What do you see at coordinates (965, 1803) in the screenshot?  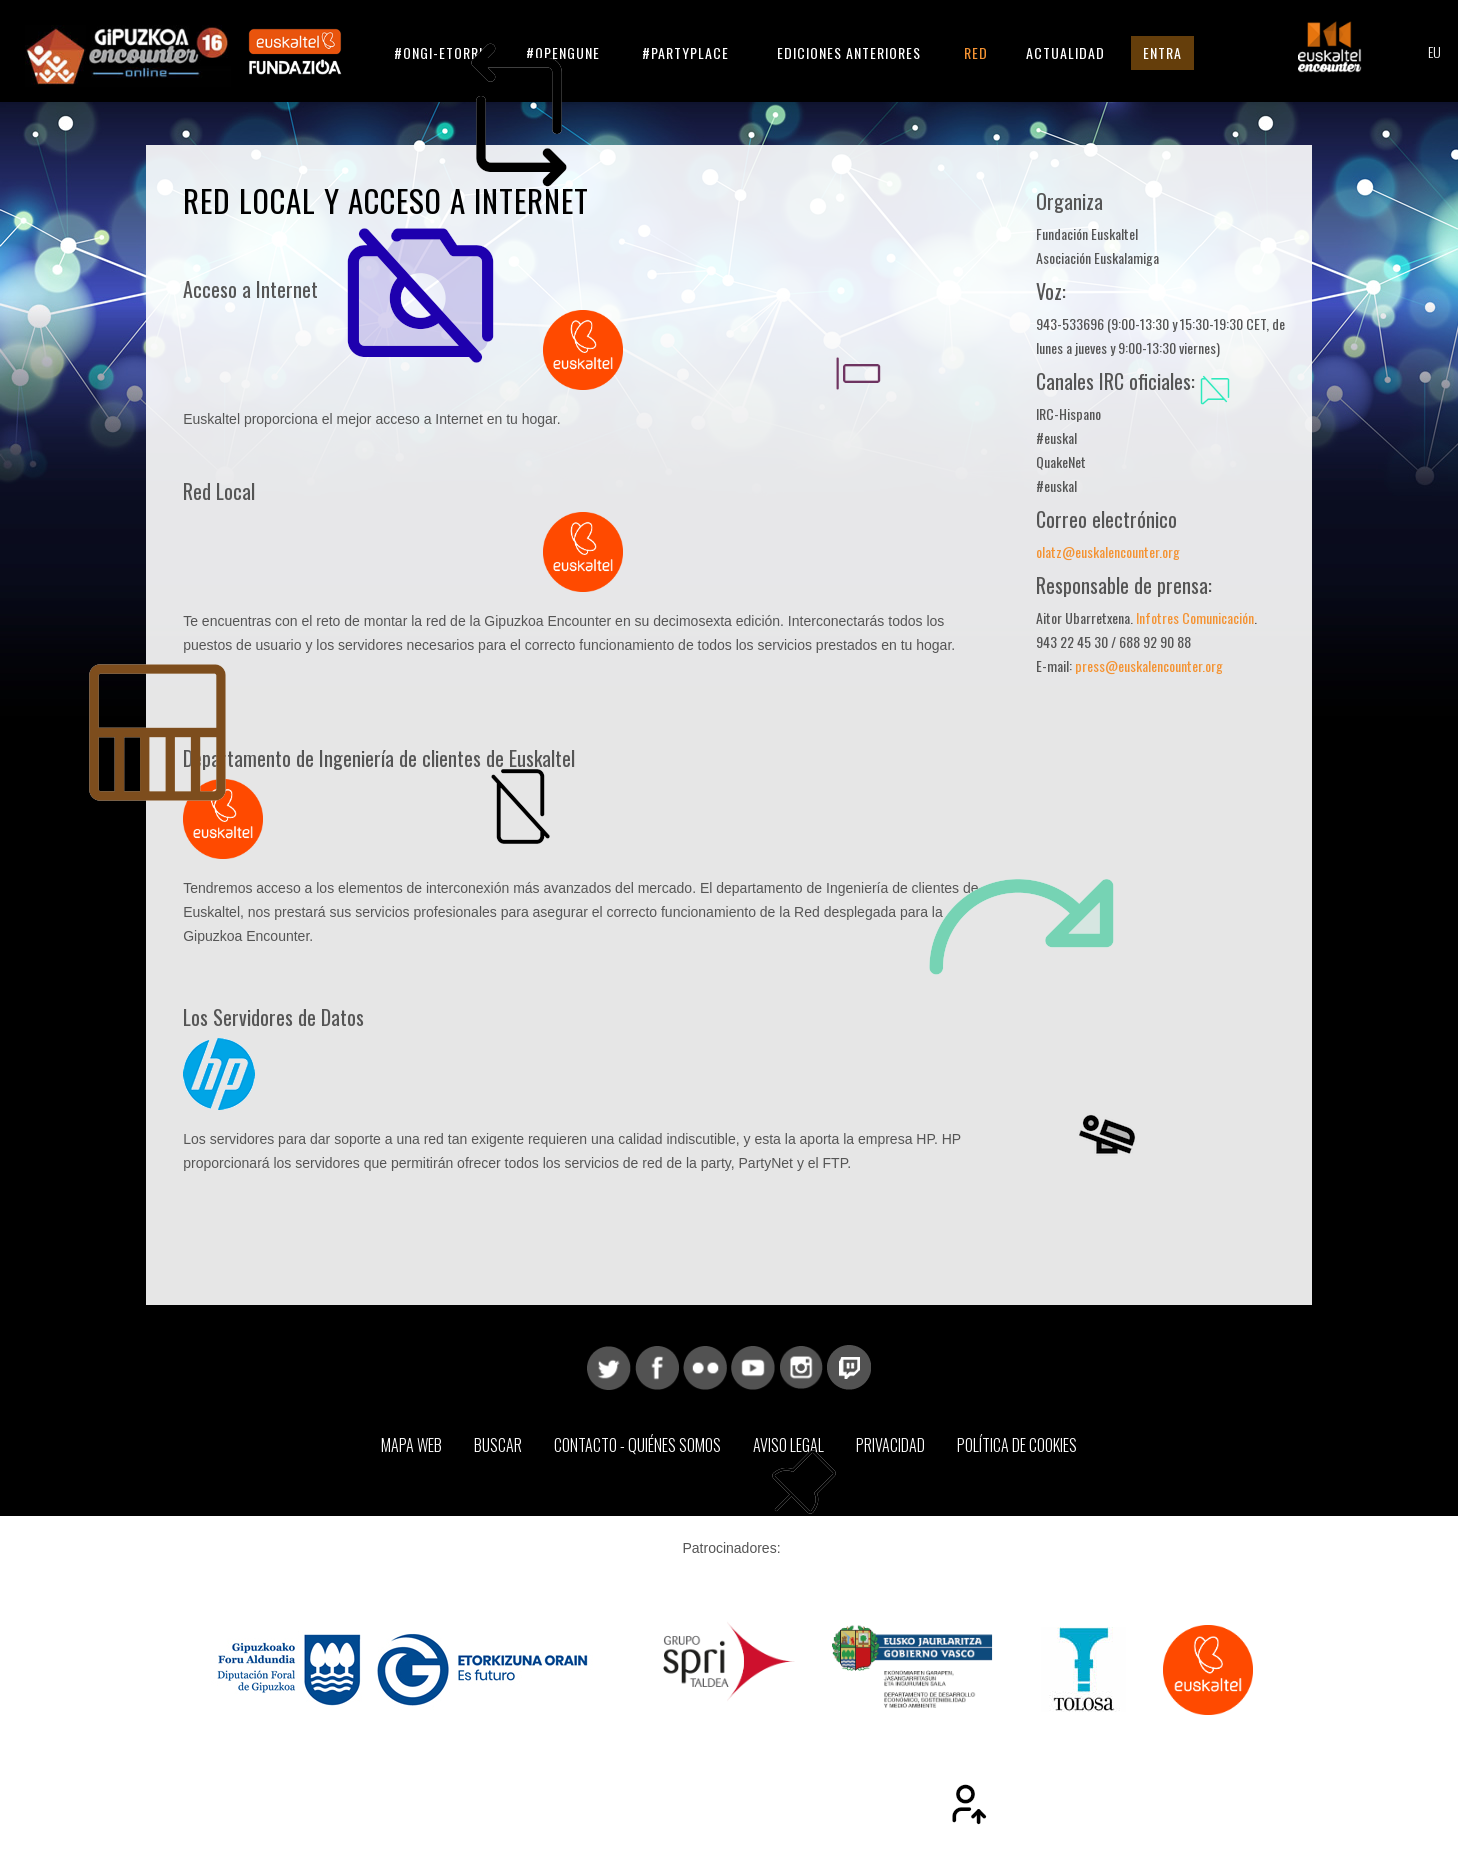 I see `promote user or elevate permissions` at bounding box center [965, 1803].